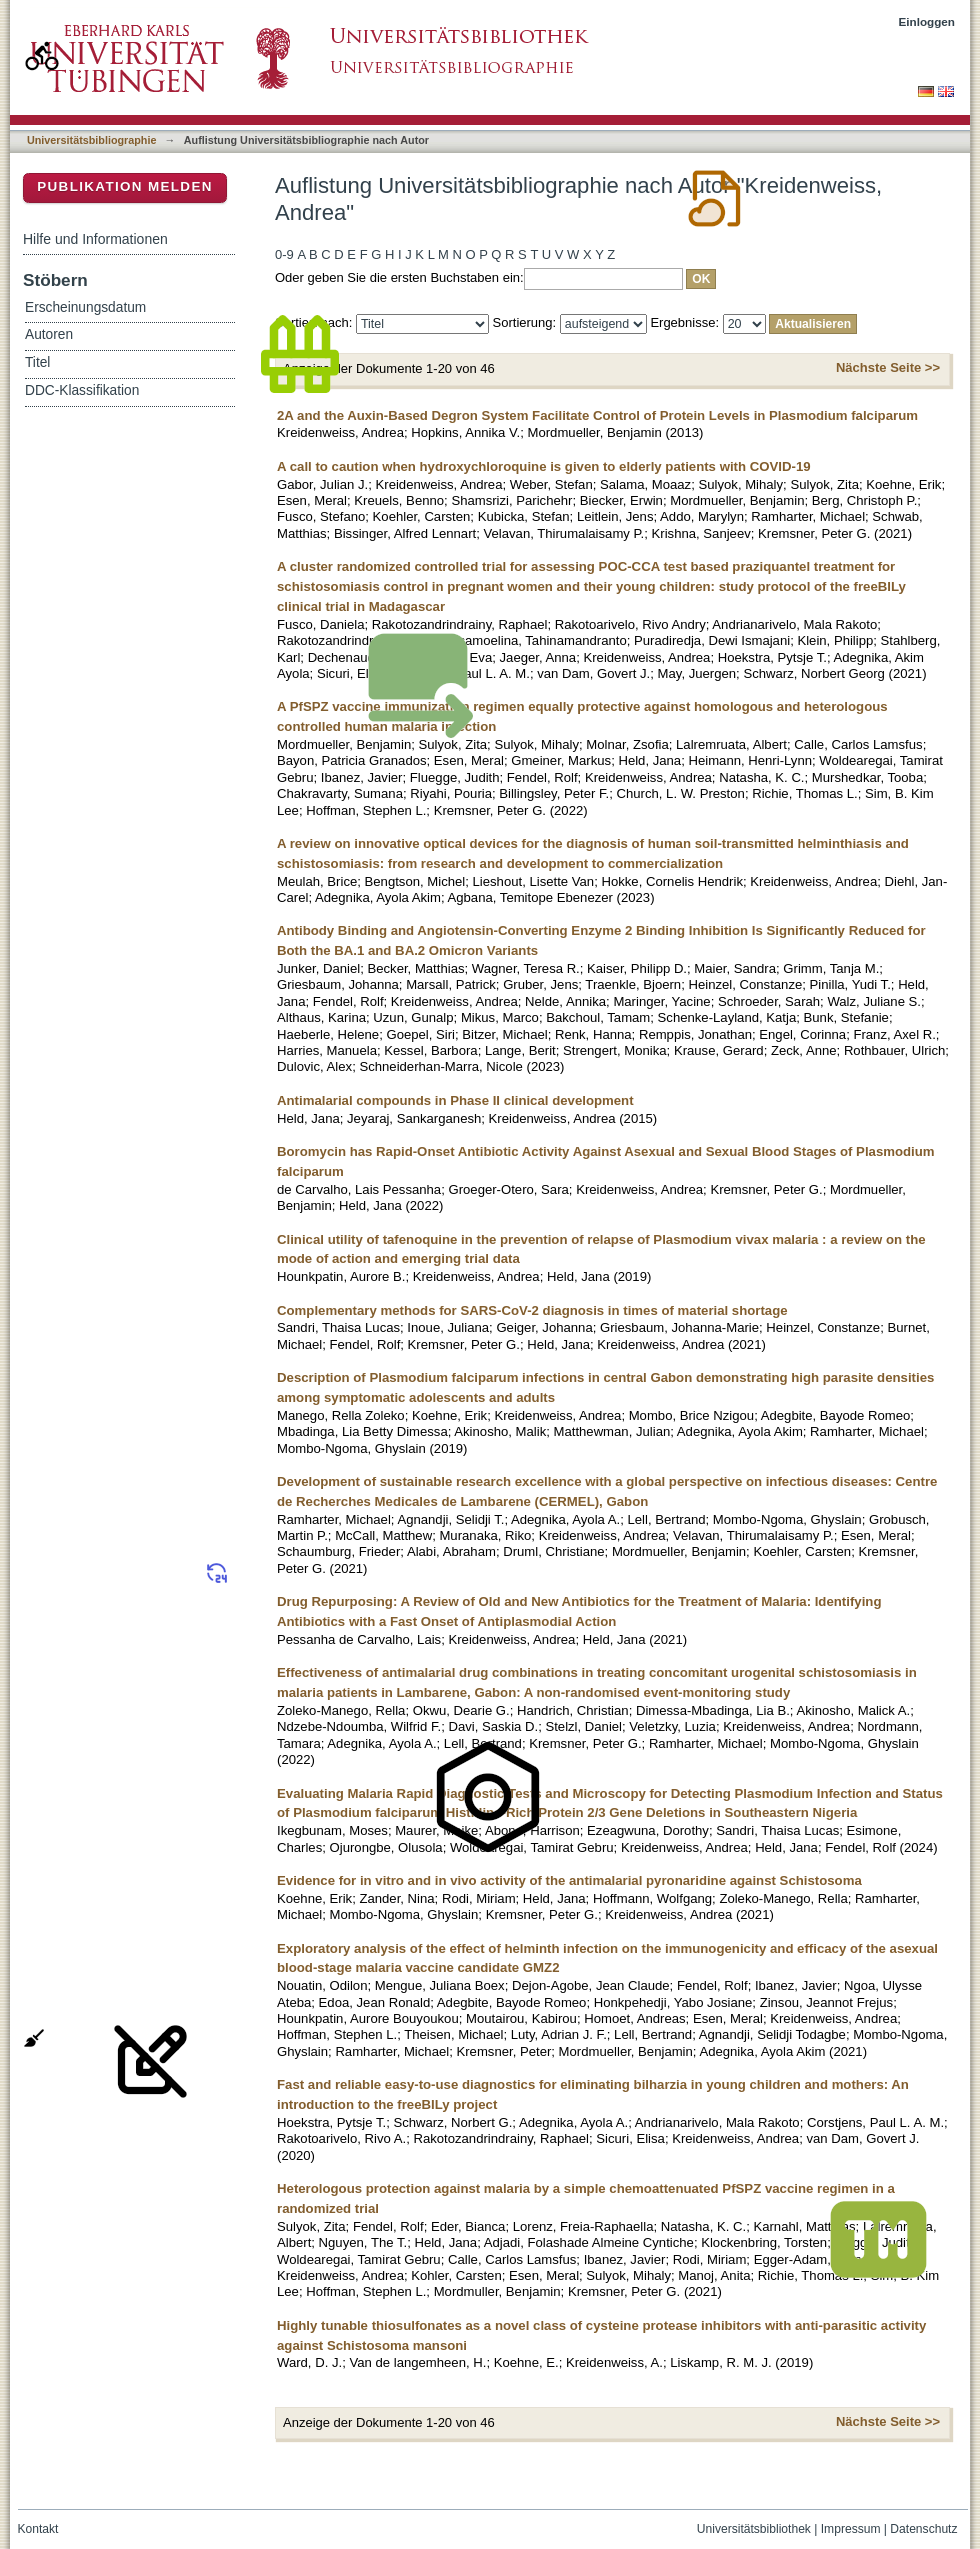  What do you see at coordinates (716, 198) in the screenshot?
I see `access cloud-stored files` at bounding box center [716, 198].